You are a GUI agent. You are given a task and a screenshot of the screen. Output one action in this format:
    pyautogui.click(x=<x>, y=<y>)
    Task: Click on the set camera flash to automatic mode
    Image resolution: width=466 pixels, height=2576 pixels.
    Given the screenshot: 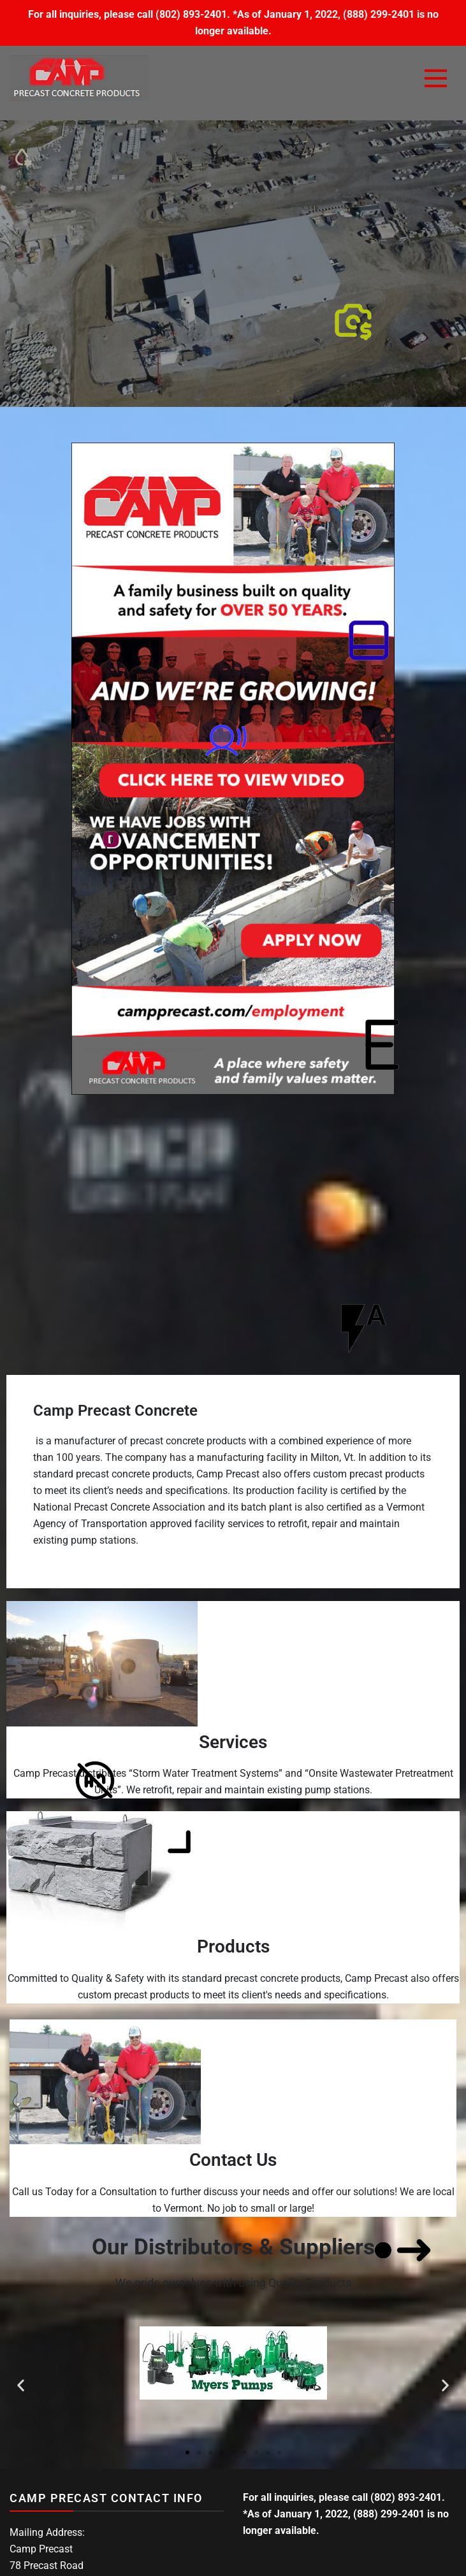 What is the action you would take?
    pyautogui.click(x=362, y=1327)
    